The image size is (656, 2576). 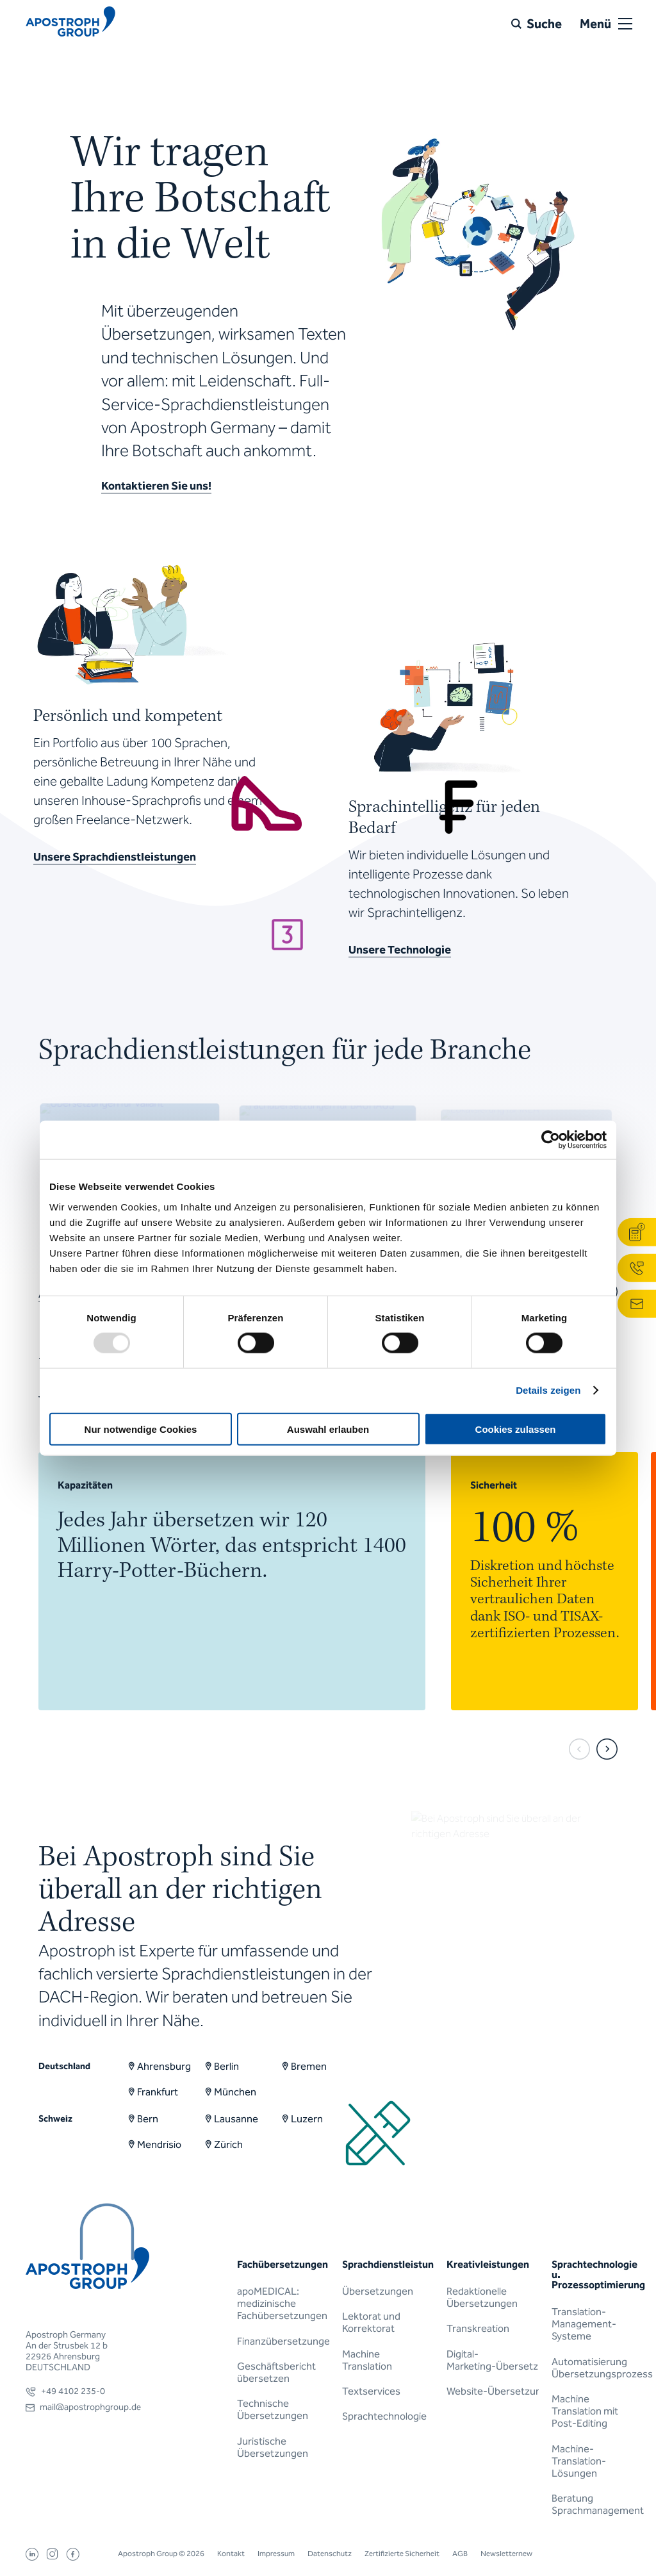 I want to click on select option three from a list, so click(x=287, y=934).